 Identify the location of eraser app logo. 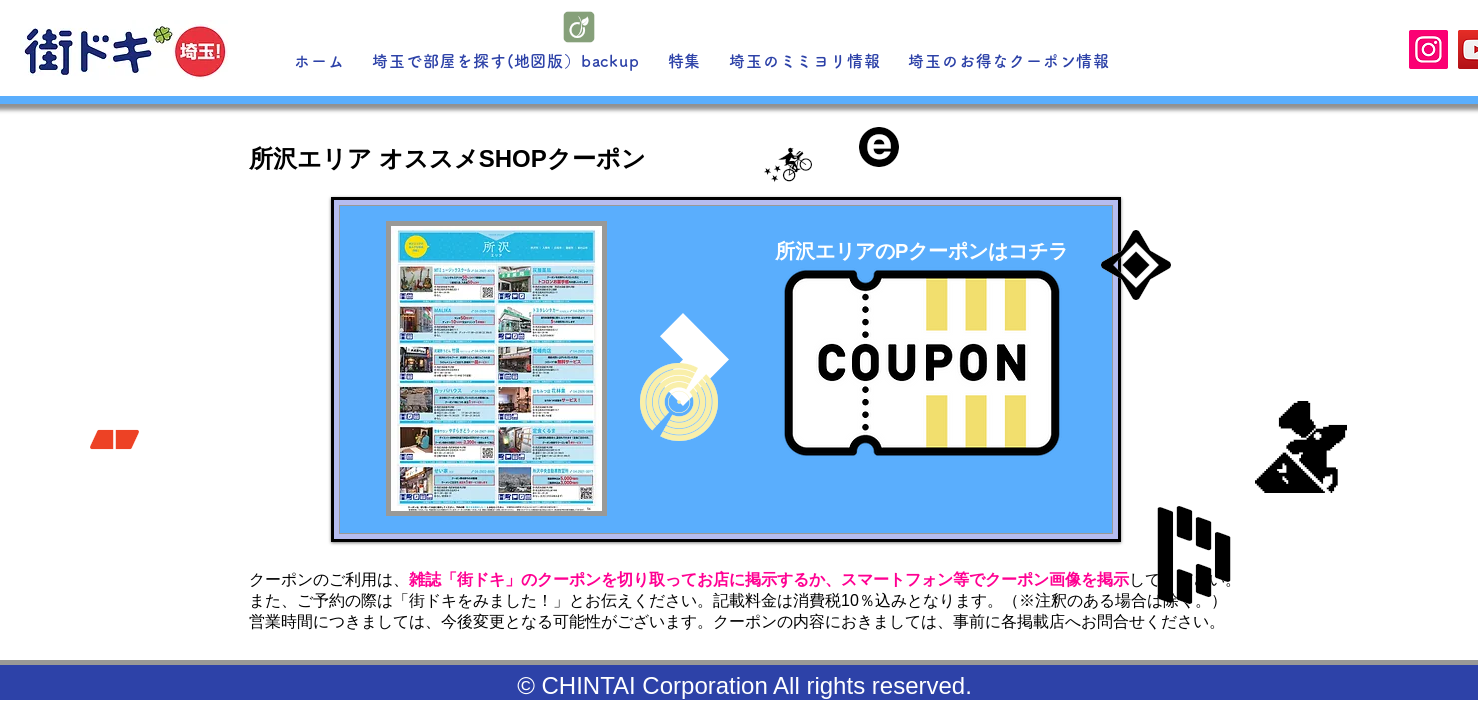
(114, 439).